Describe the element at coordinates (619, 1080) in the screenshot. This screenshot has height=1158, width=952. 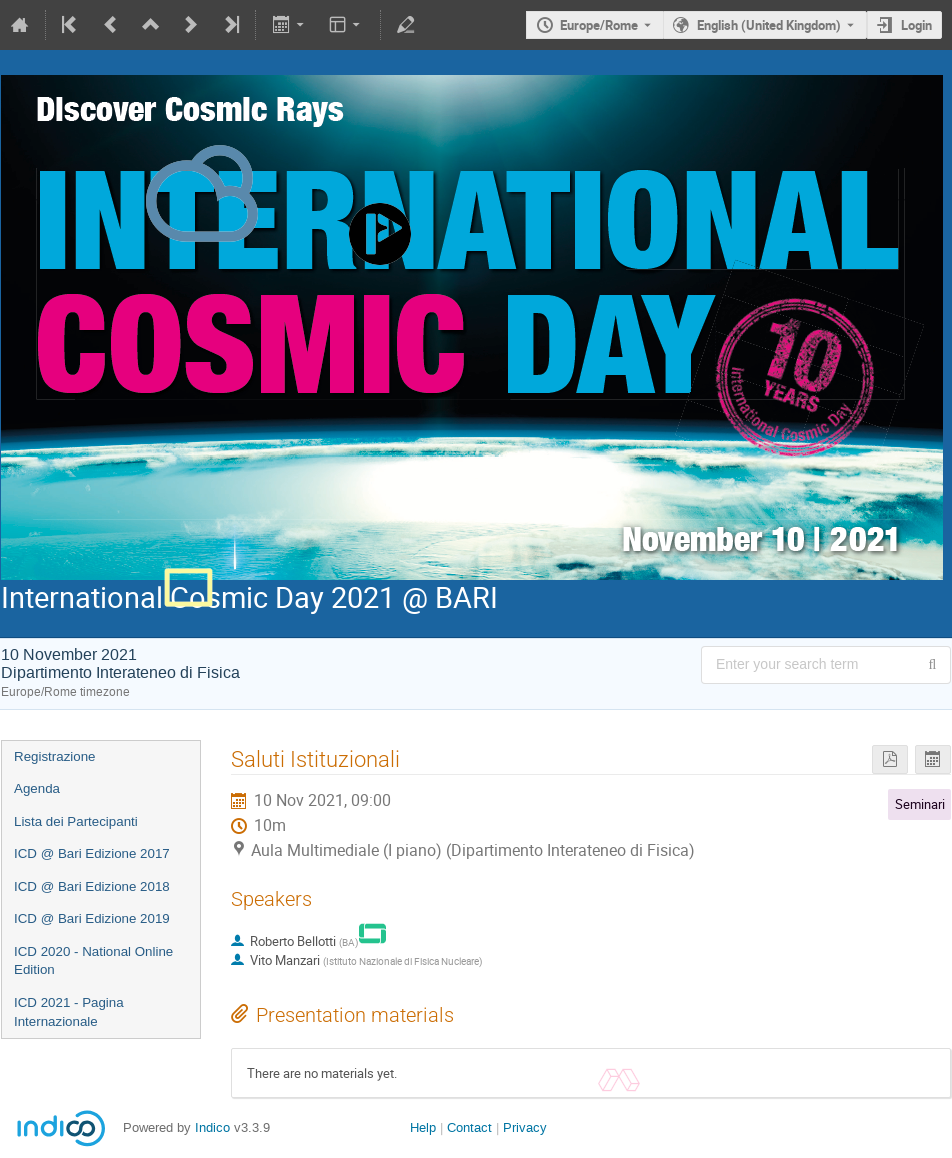
I see `Modal cloud platform logo` at that location.